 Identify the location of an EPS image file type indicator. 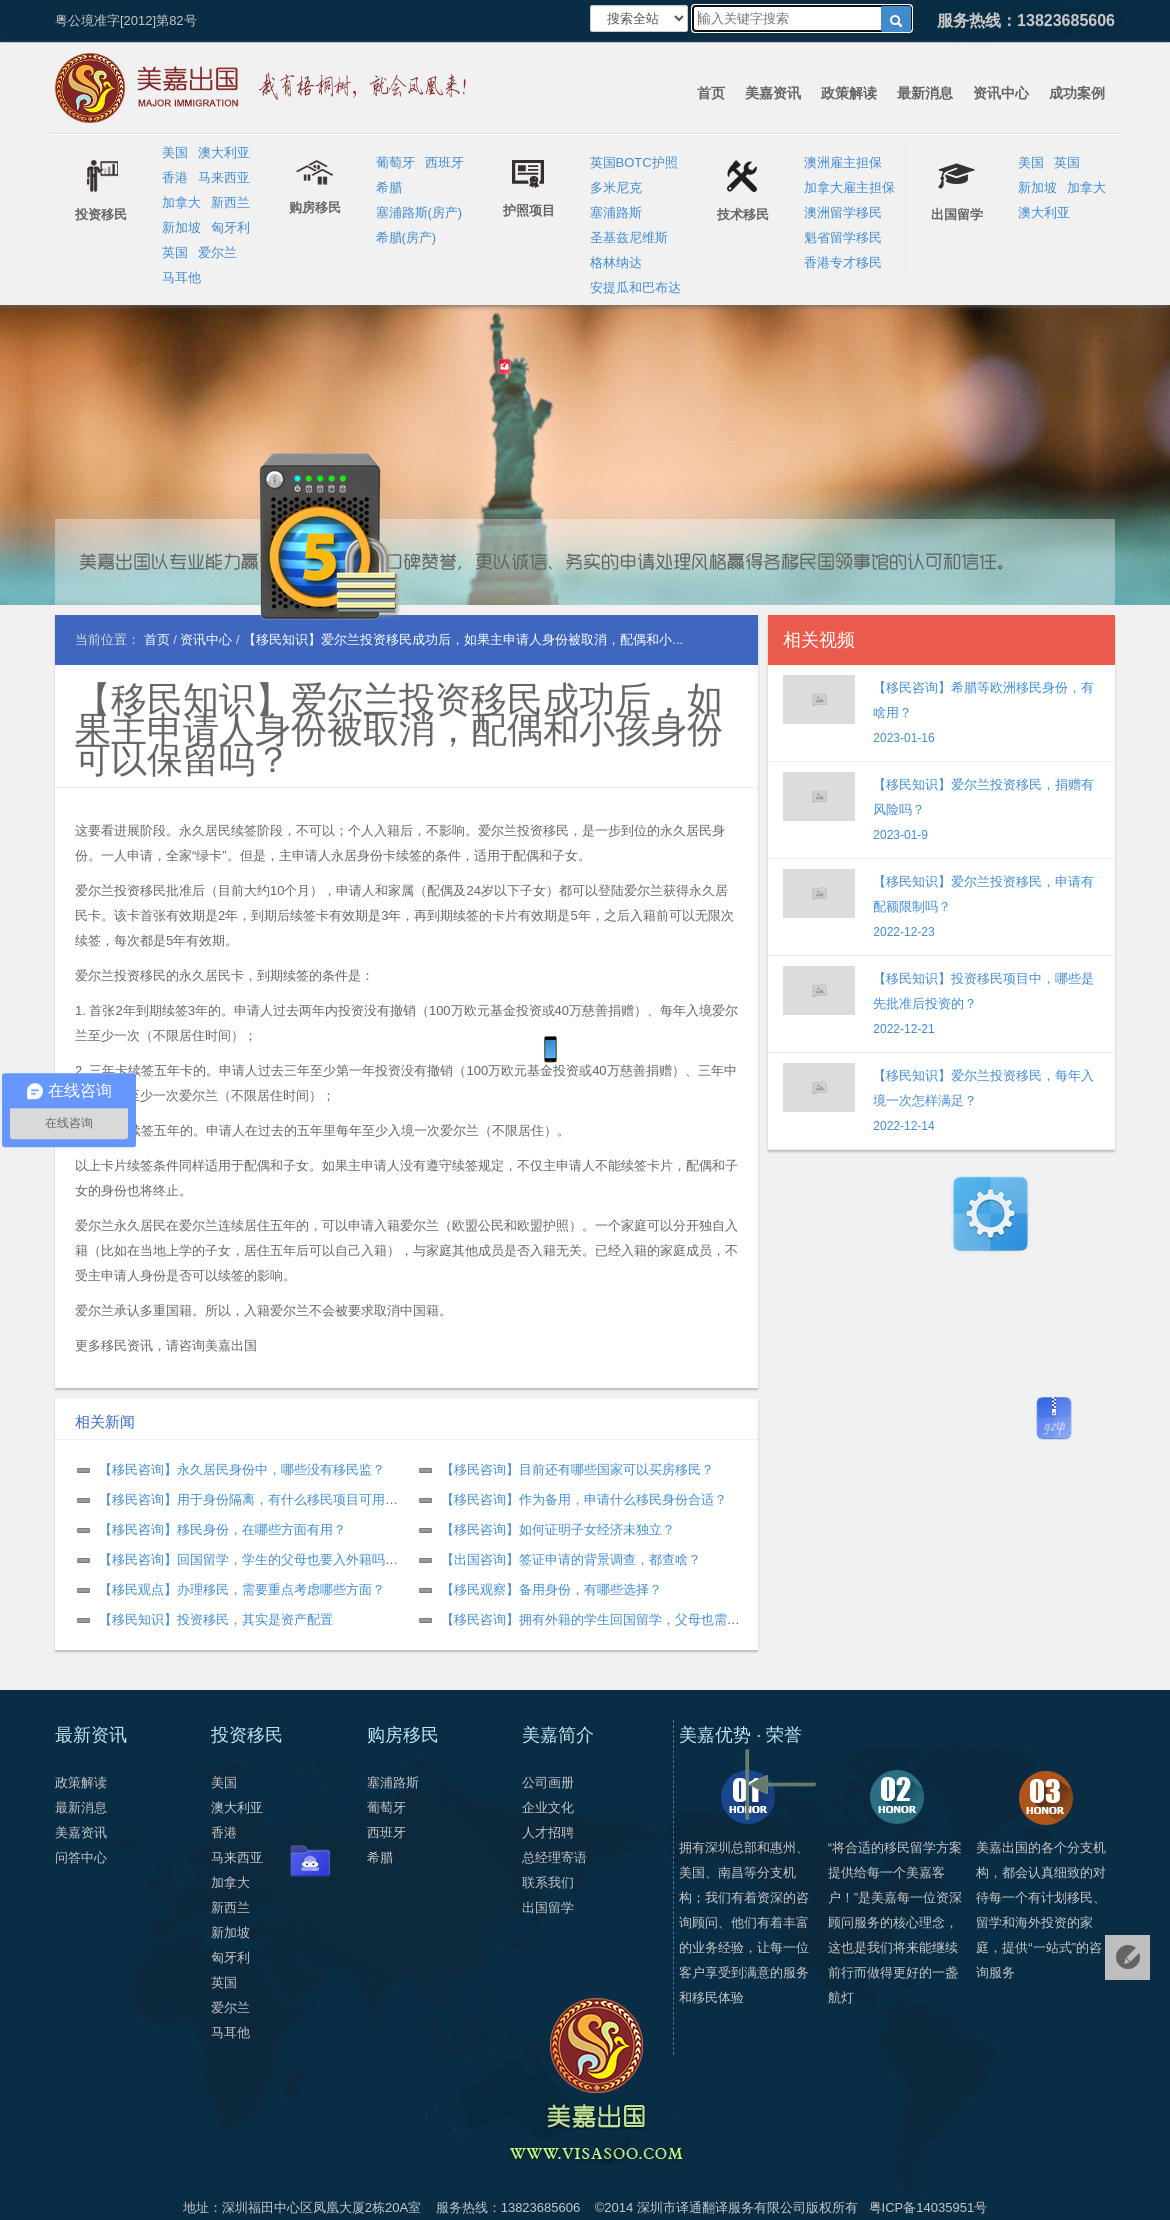
(504, 366).